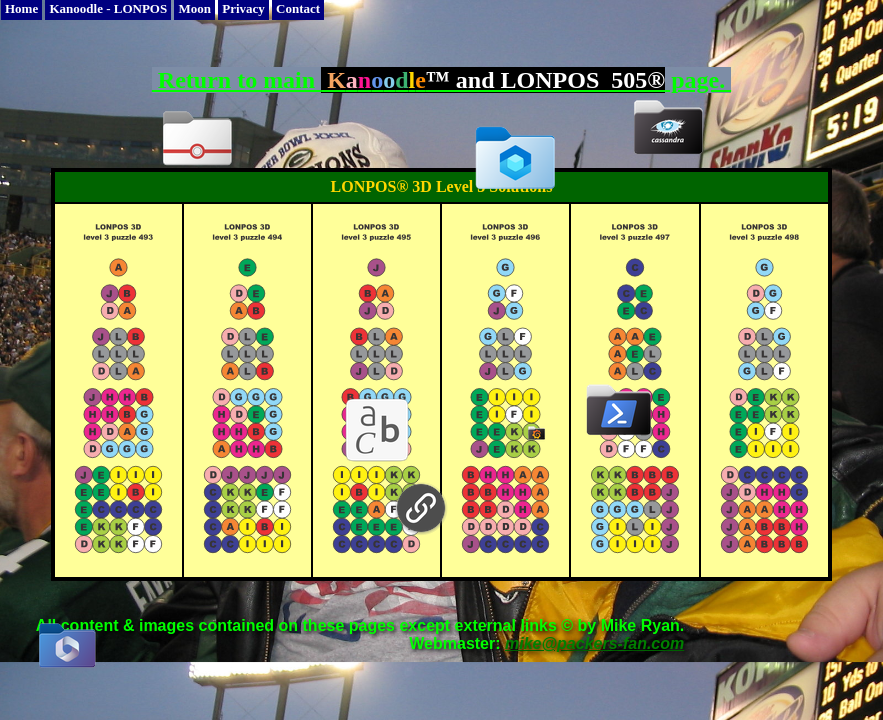 The height and width of the screenshot is (720, 883). What do you see at coordinates (515, 160) in the screenshot?
I see `open folder containing microsoft dynamics 365 remote assist files` at bounding box center [515, 160].